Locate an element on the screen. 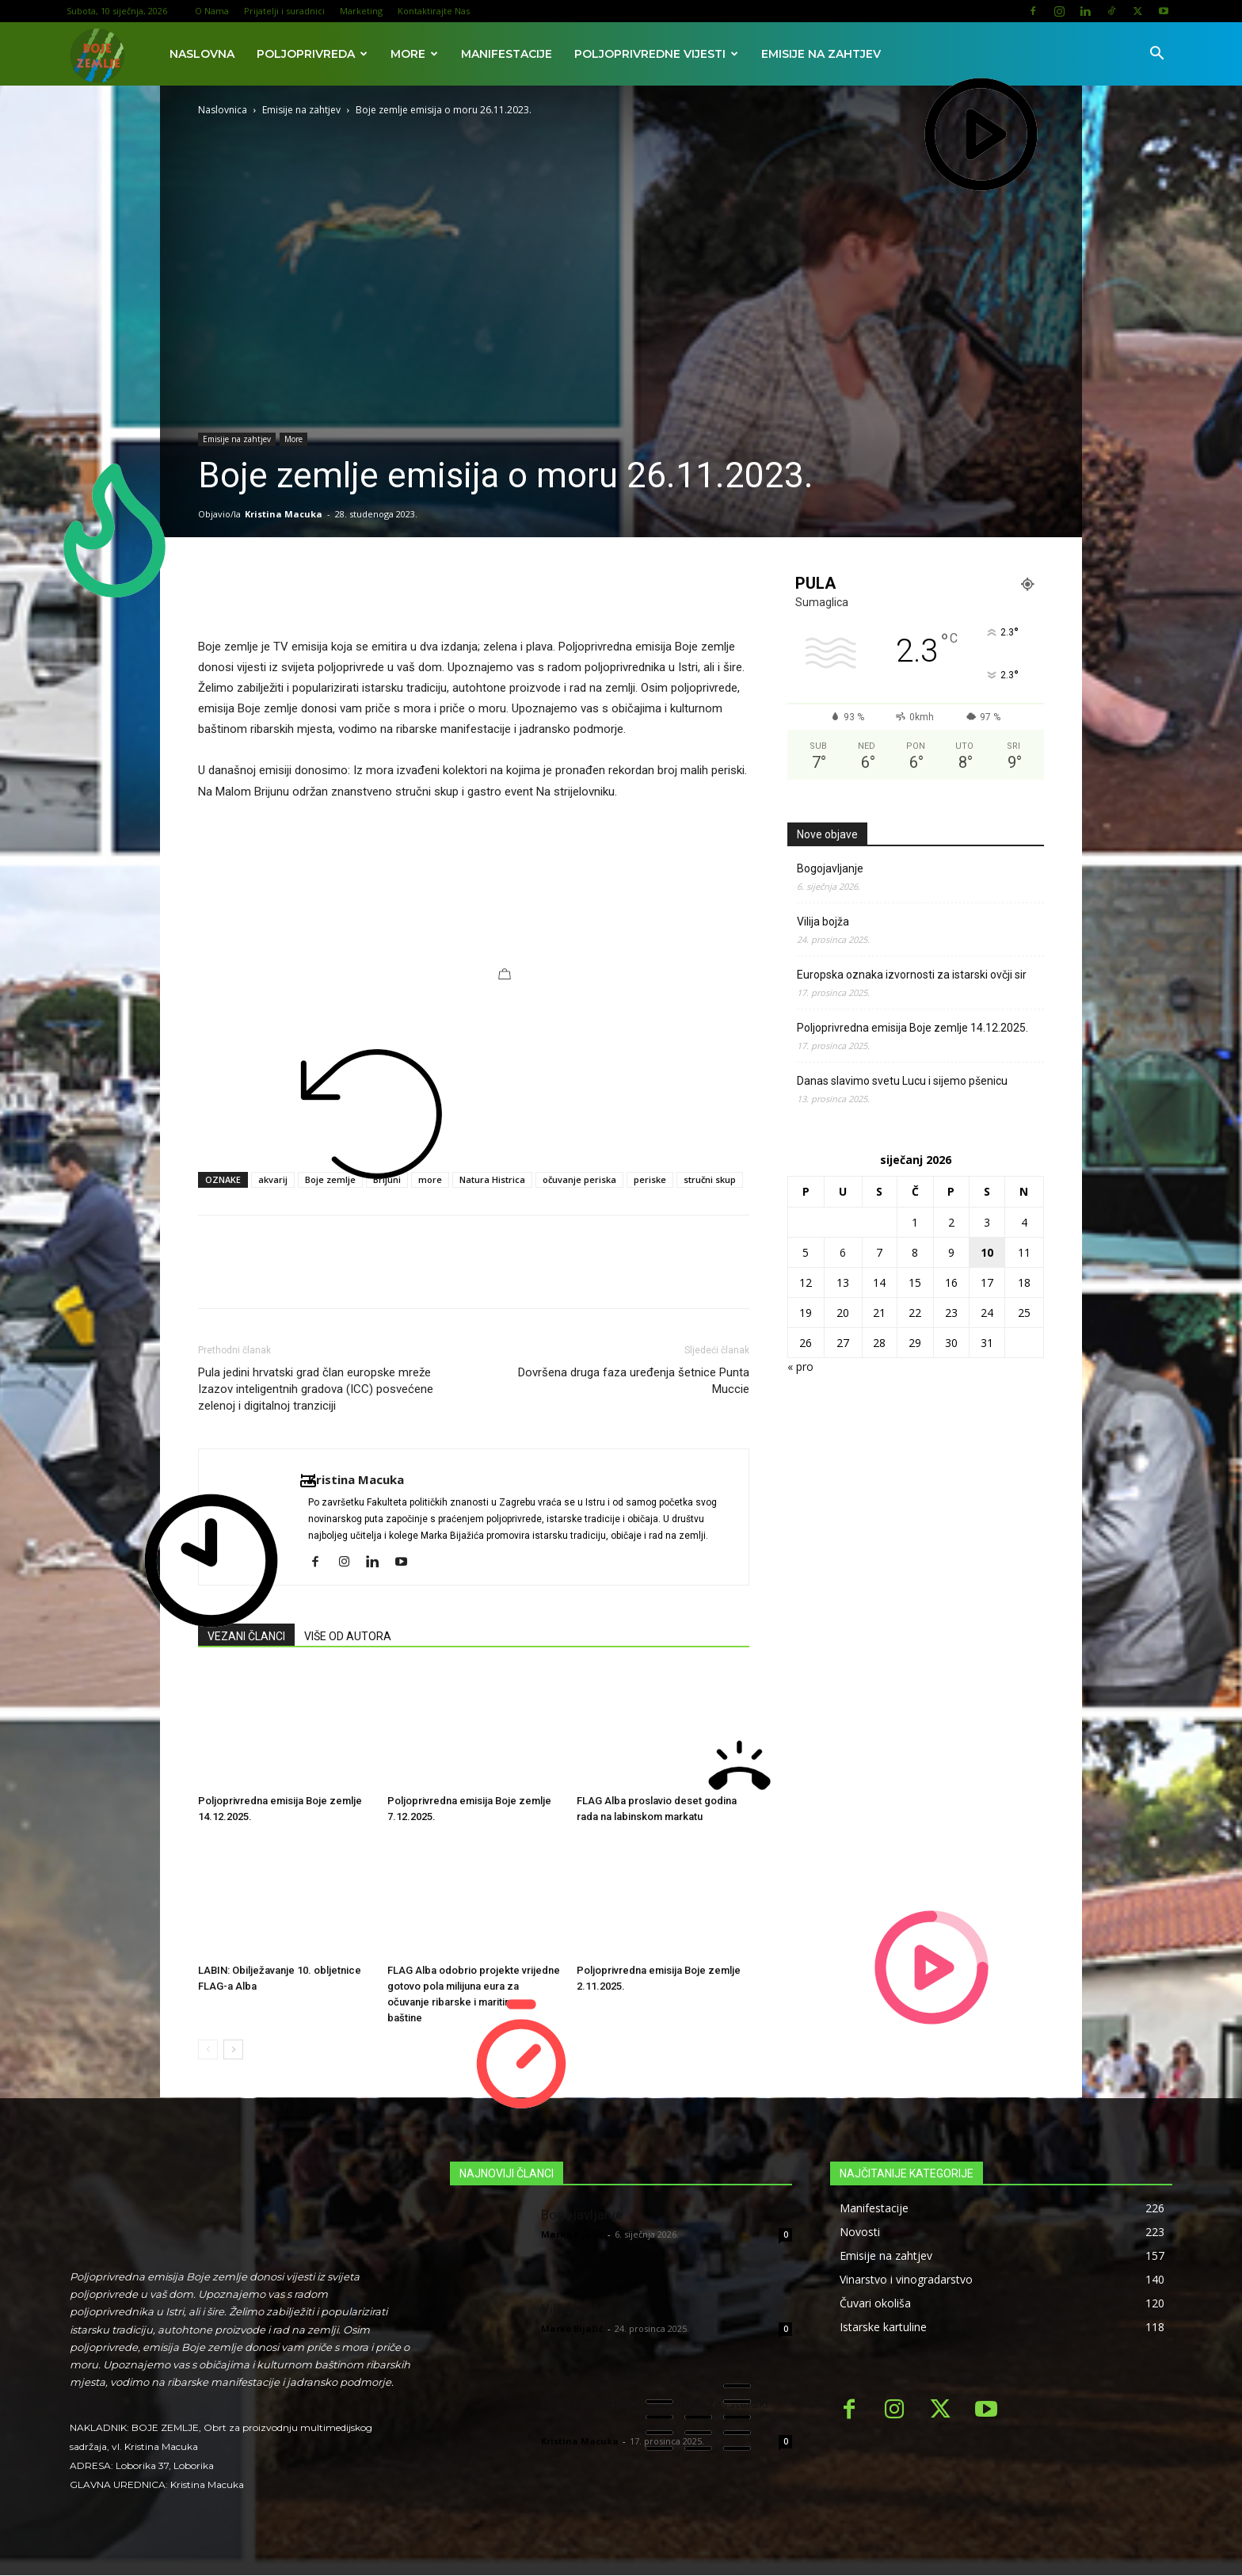 Image resolution: width=1242 pixels, height=2576 pixels. indicates the current time is 10 o'clock is located at coordinates (211, 1560).